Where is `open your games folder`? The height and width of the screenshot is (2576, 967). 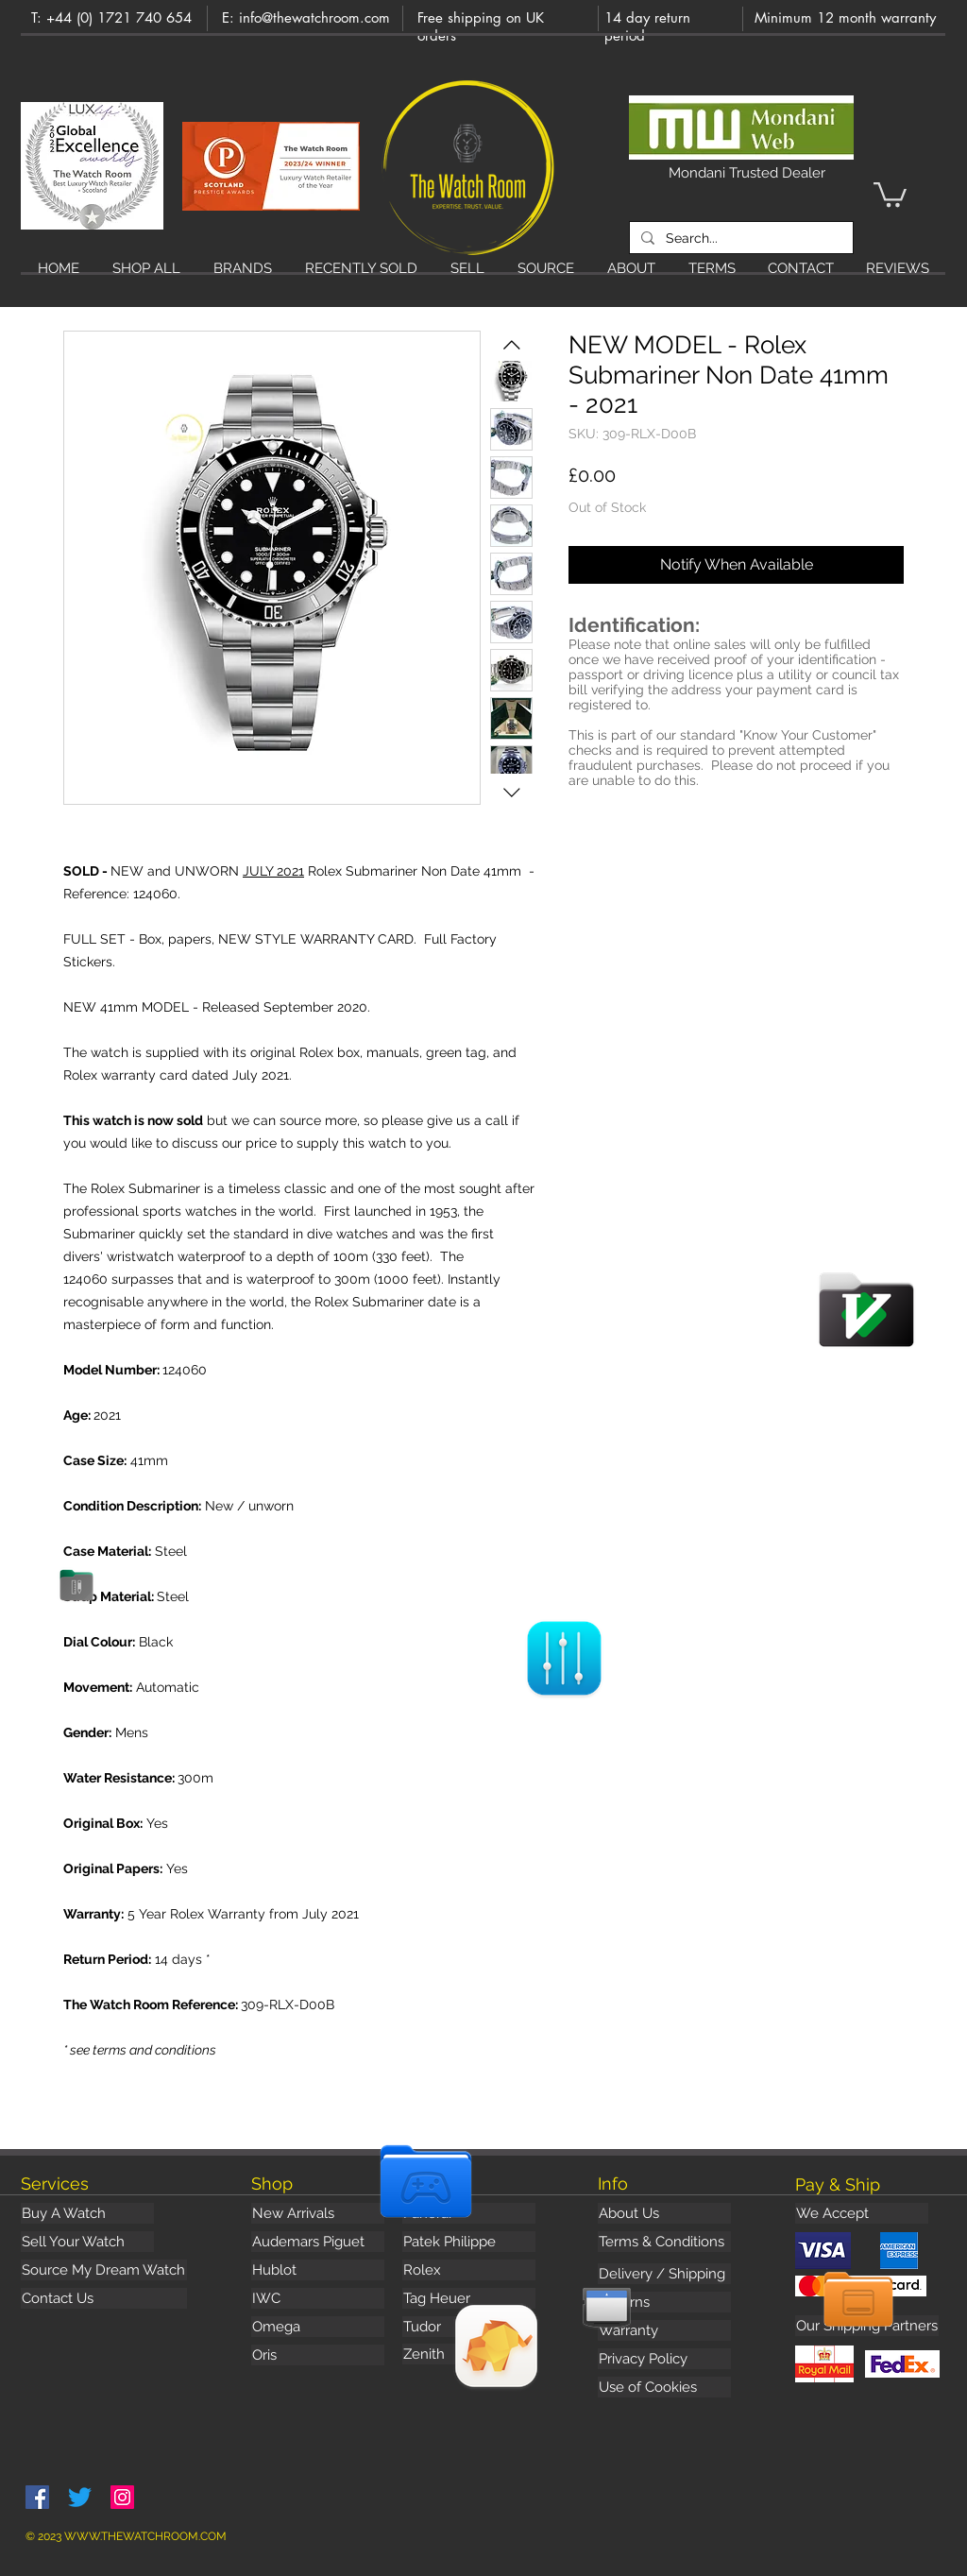
open your games folder is located at coordinates (426, 2181).